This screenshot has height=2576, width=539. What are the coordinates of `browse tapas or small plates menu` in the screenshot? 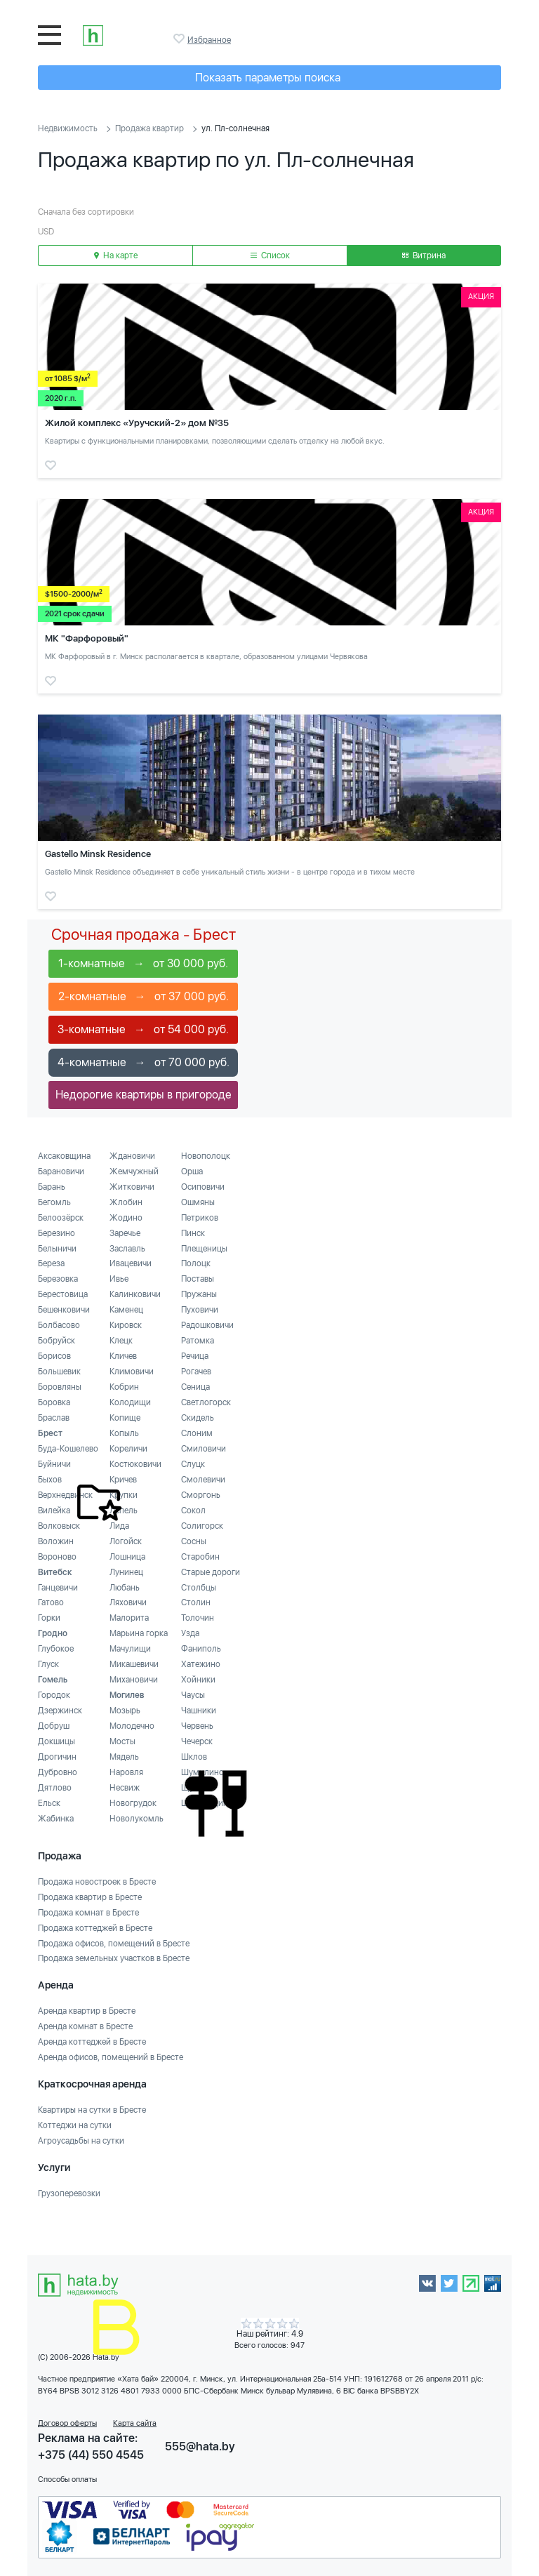 It's located at (216, 1803).